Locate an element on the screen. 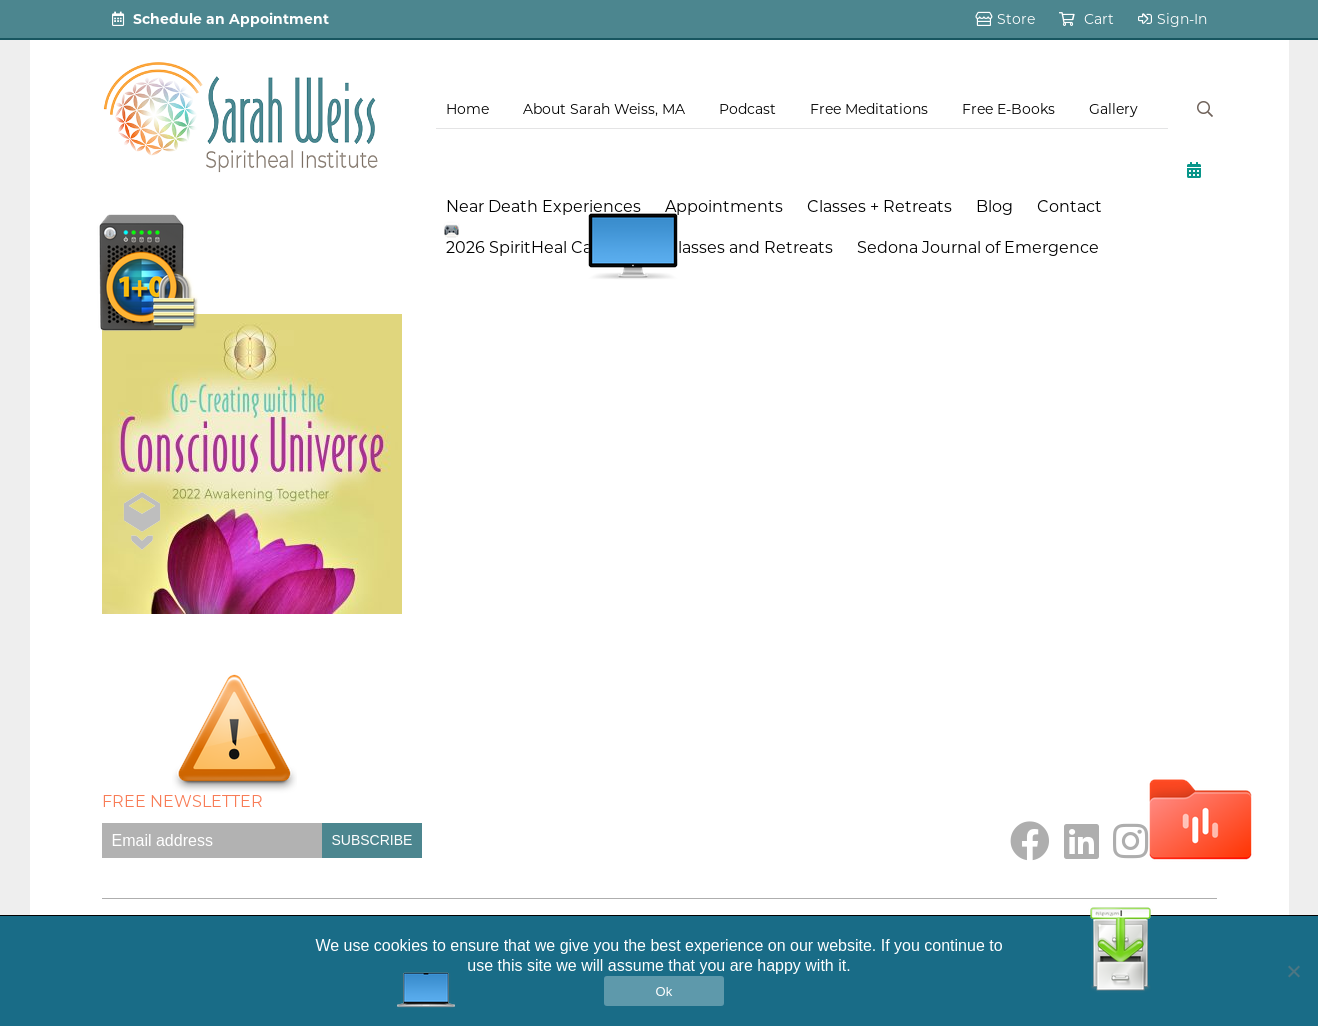 The width and height of the screenshot is (1318, 1026). game controller input device settings is located at coordinates (451, 229).